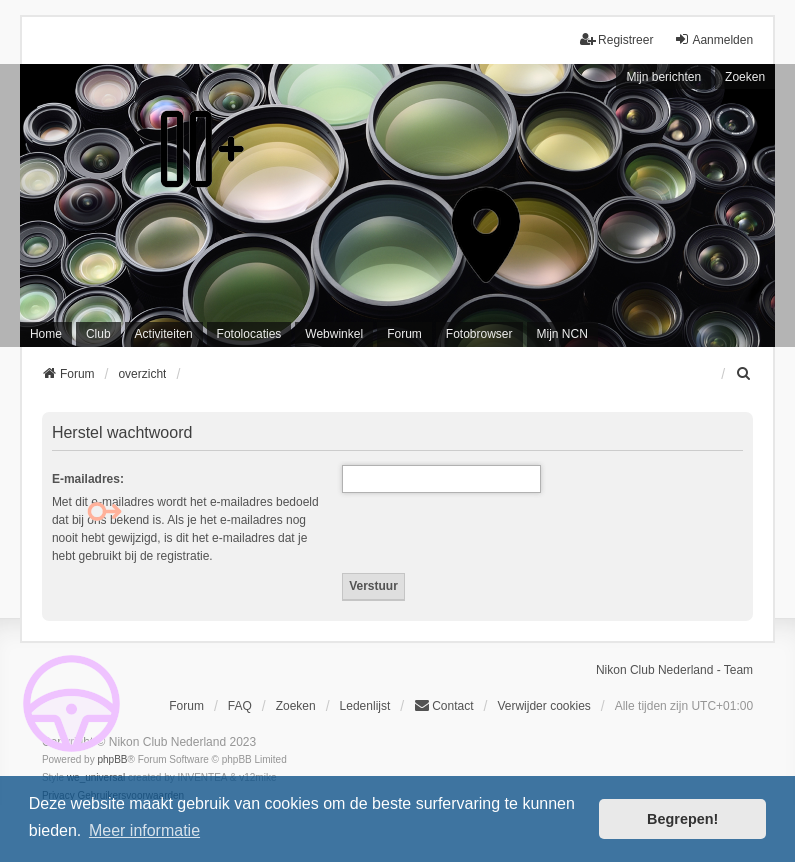 The height and width of the screenshot is (862, 795). I want to click on add a new column to the right, so click(196, 149).